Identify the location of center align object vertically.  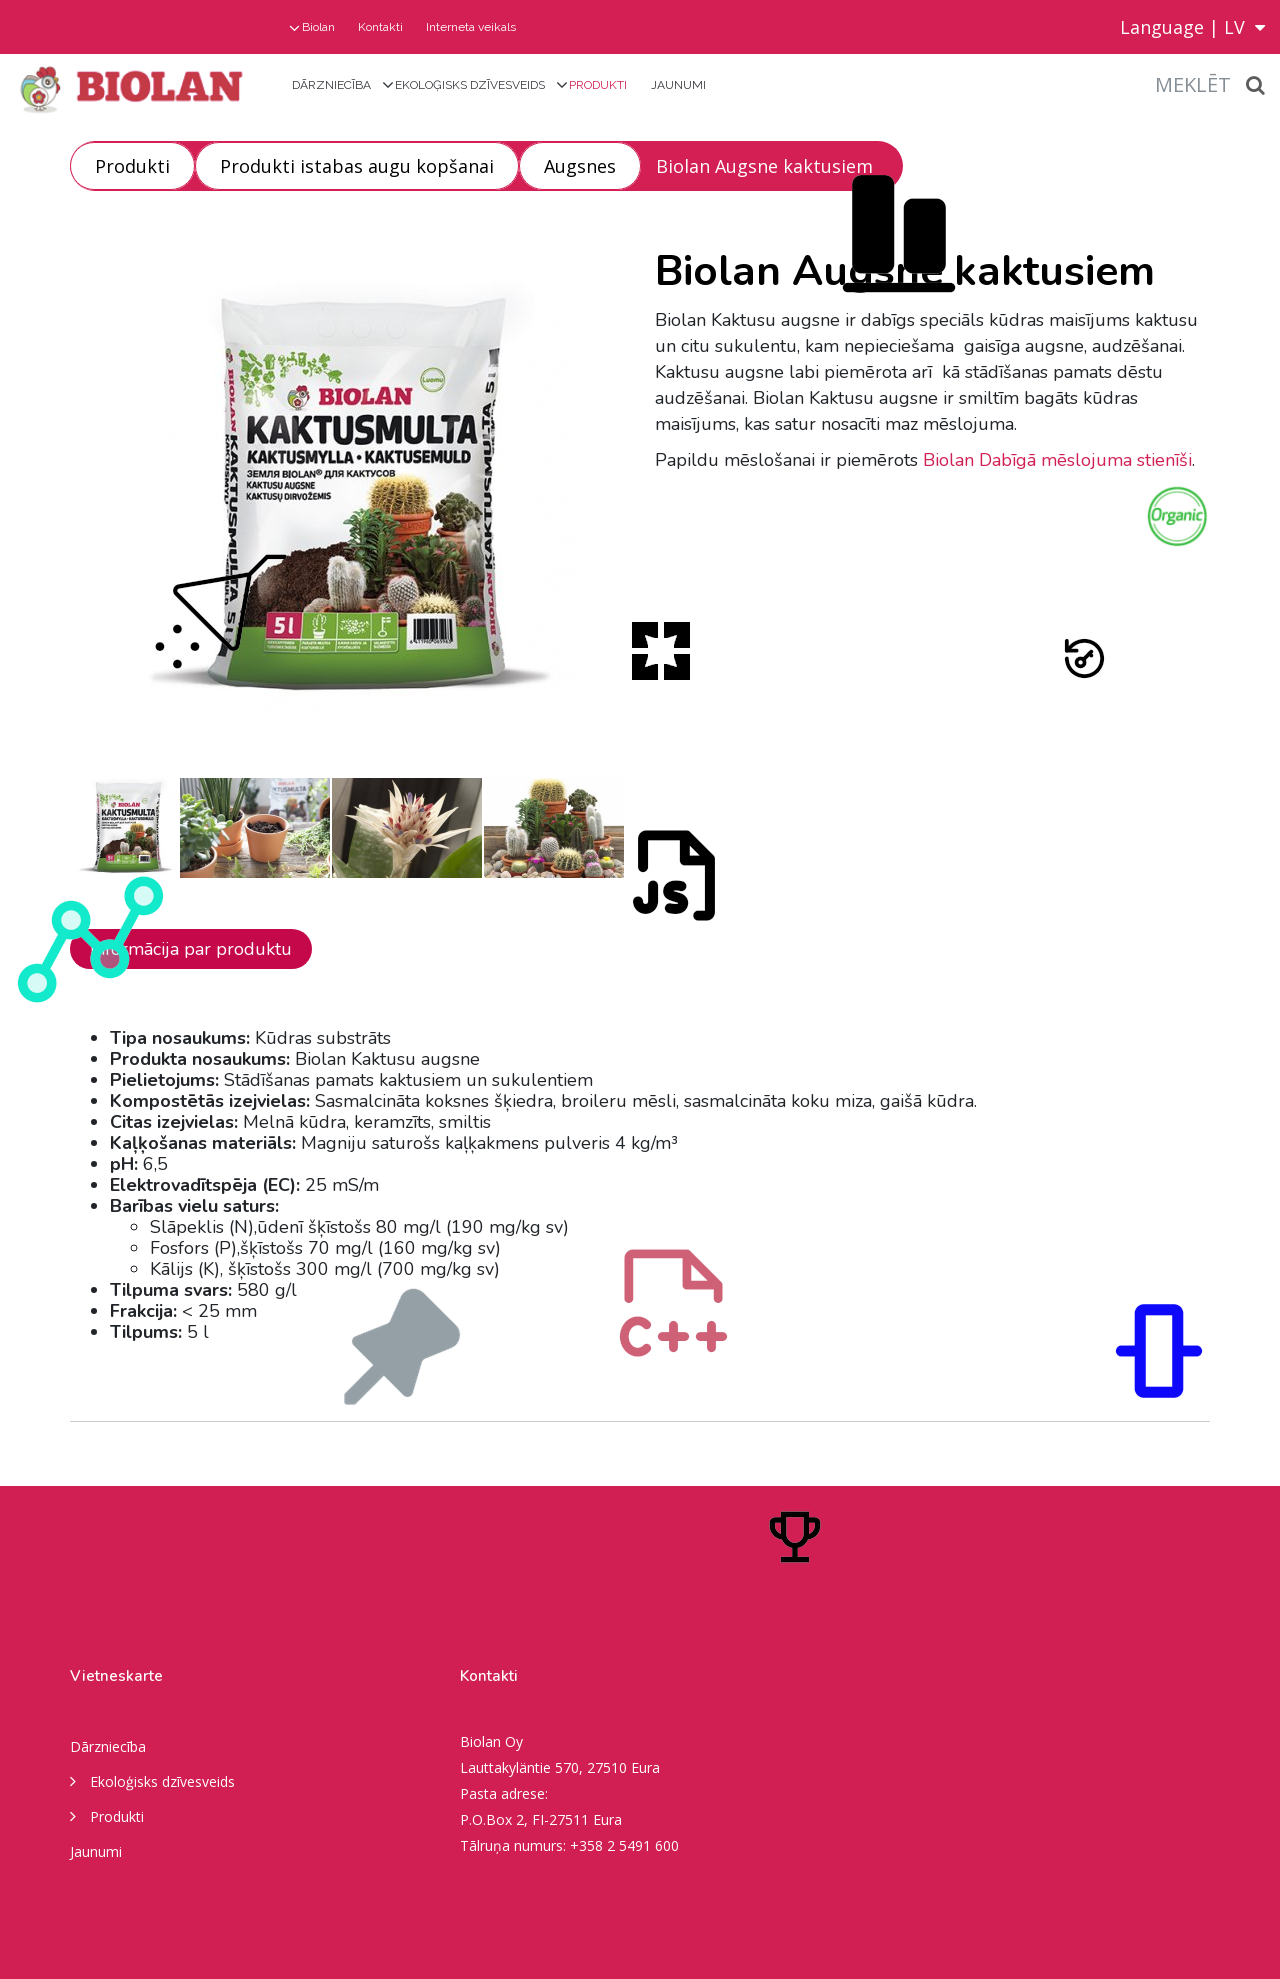
(1159, 1351).